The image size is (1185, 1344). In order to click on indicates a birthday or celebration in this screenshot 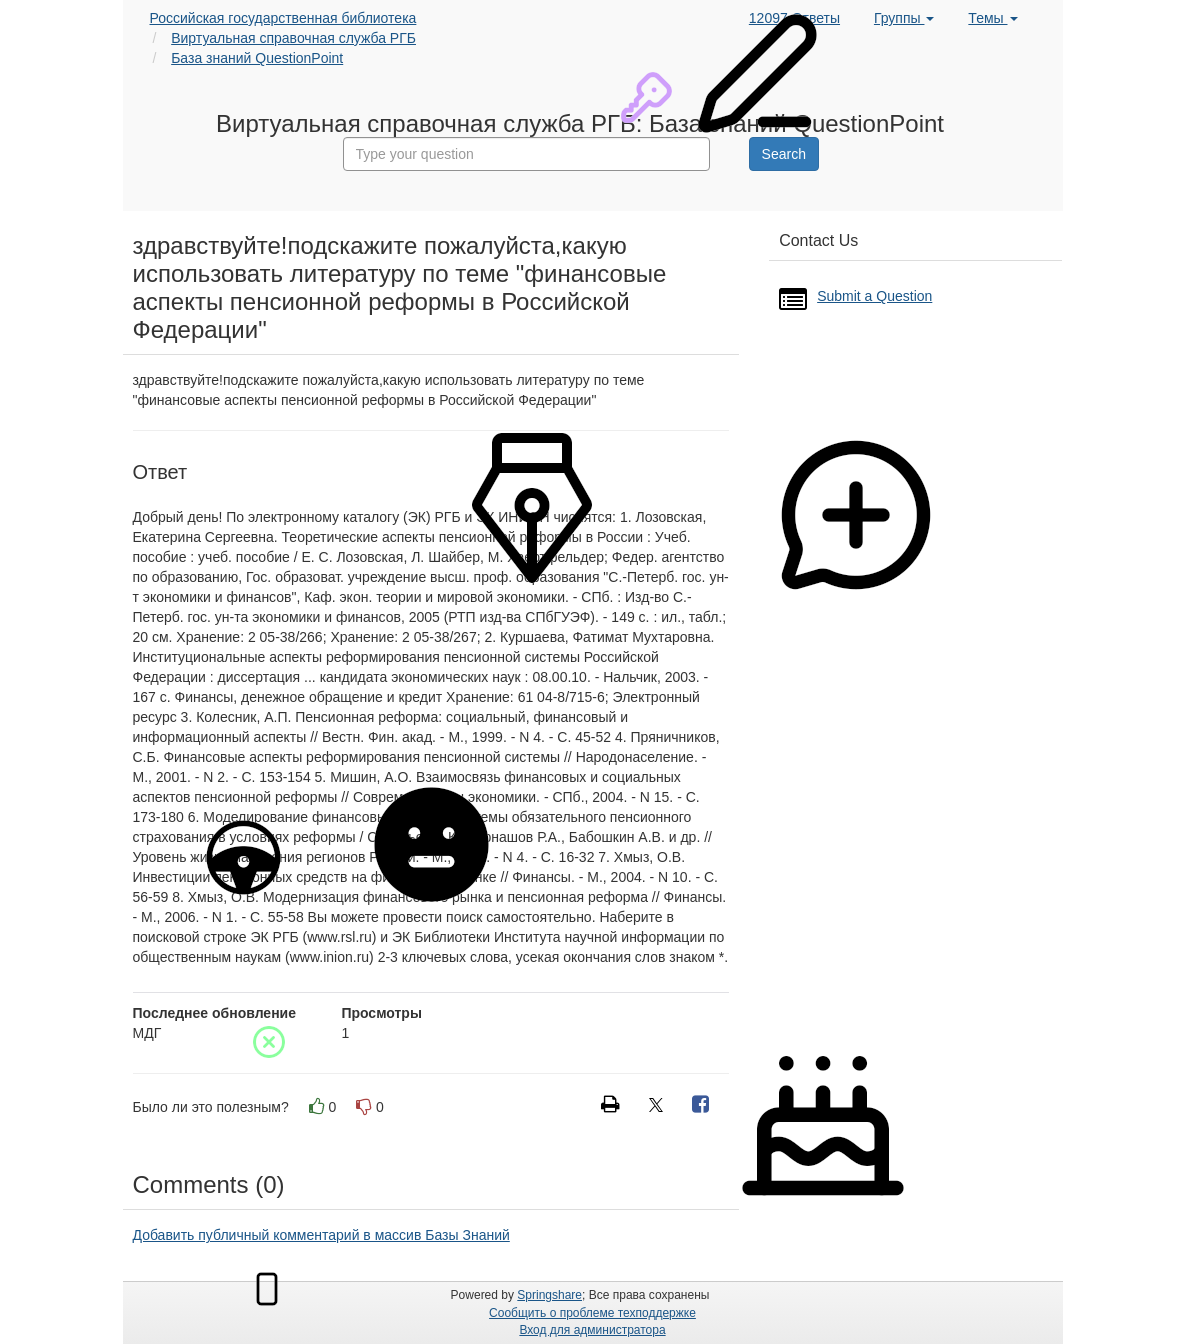, I will do `click(823, 1122)`.